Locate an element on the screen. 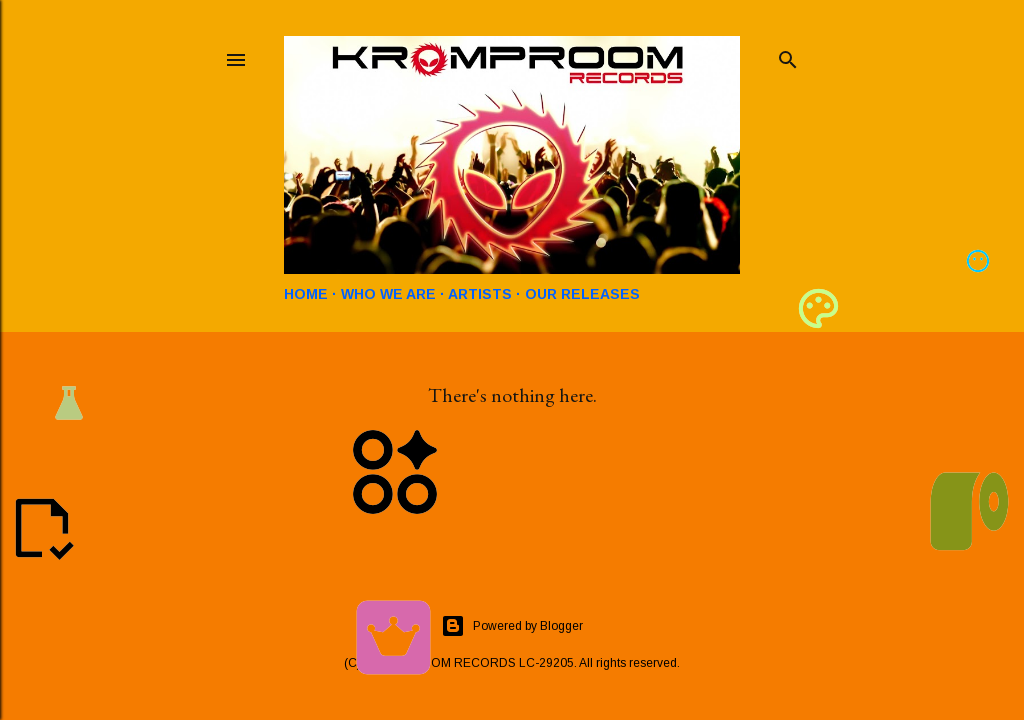 This screenshot has width=1024, height=720. indicates restroom or bathroom location is located at coordinates (969, 506).